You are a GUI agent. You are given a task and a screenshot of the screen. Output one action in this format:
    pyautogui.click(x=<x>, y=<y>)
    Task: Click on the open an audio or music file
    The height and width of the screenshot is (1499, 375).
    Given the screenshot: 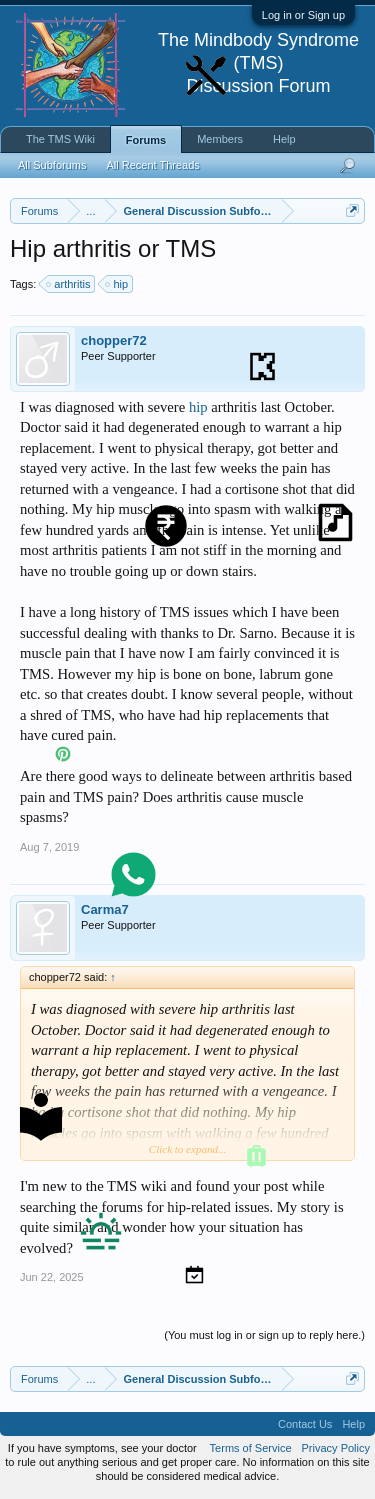 What is the action you would take?
    pyautogui.click(x=335, y=522)
    